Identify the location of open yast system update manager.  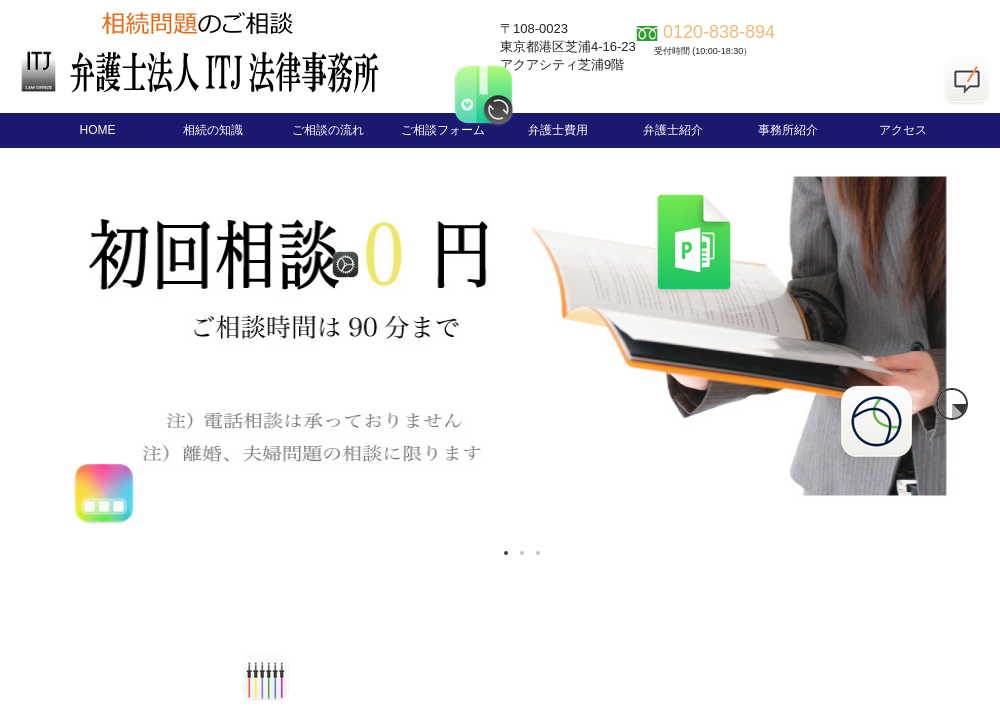
(483, 94).